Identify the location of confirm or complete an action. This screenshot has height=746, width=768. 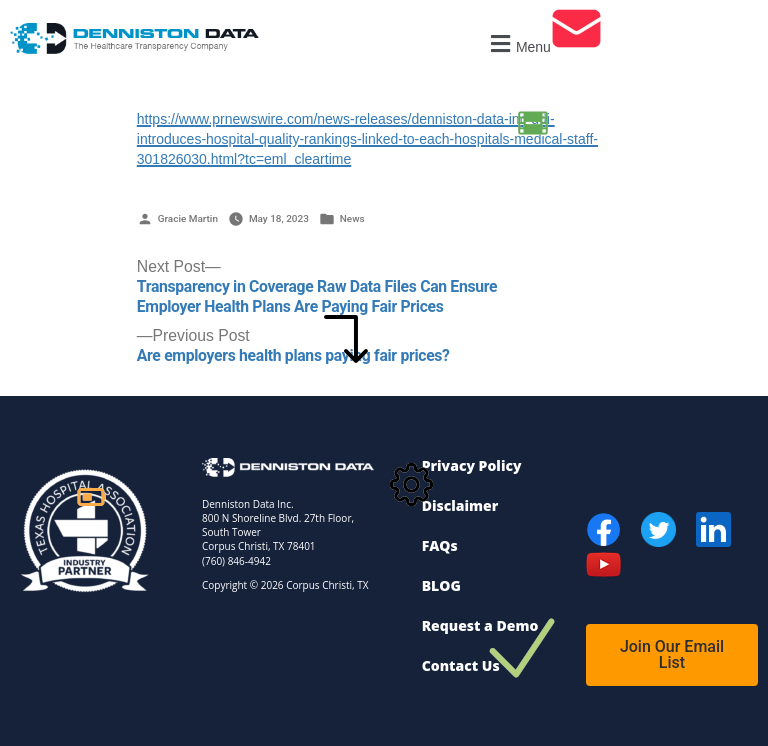
(522, 648).